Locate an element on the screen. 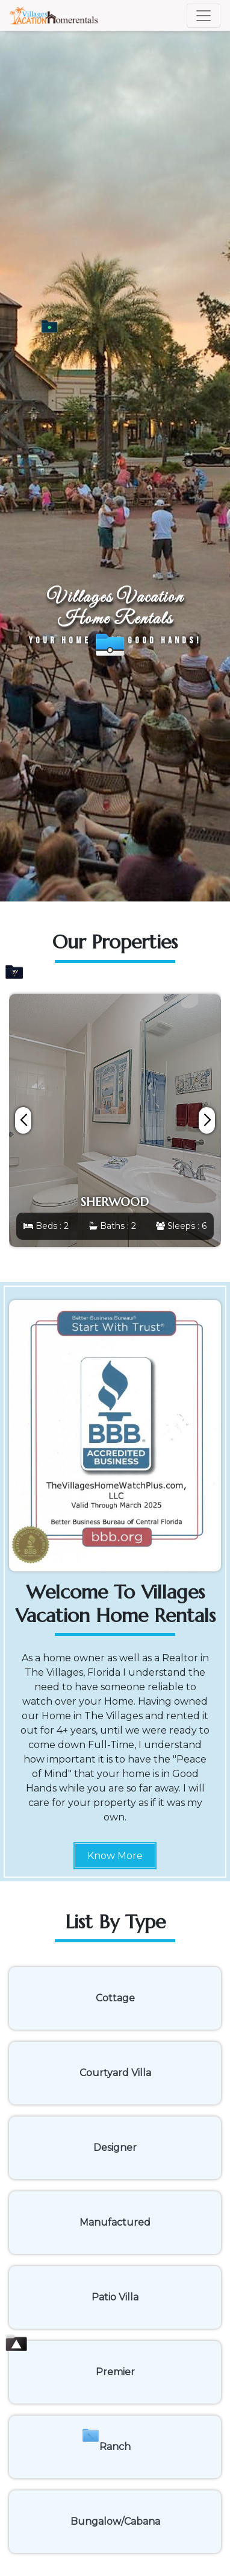 The image size is (230, 2576). folder containing pokémon transfer data or saves is located at coordinates (110, 645).